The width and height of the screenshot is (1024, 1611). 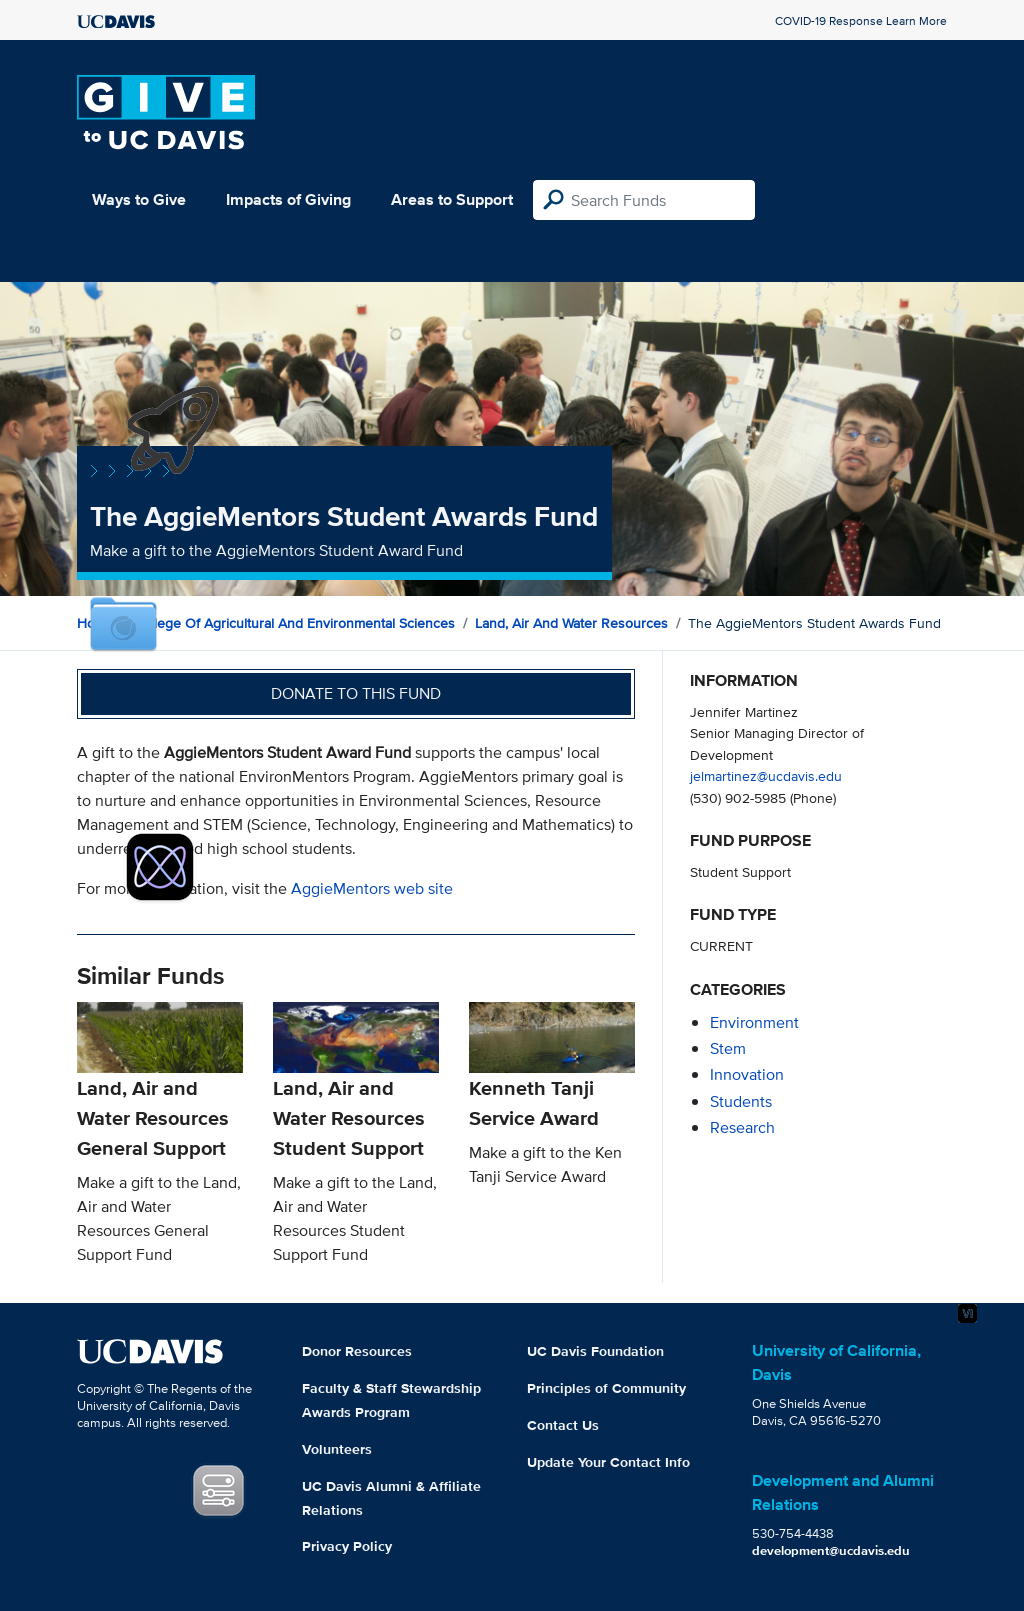 What do you see at coordinates (160, 867) in the screenshot?
I see `open ladybird web browser` at bounding box center [160, 867].